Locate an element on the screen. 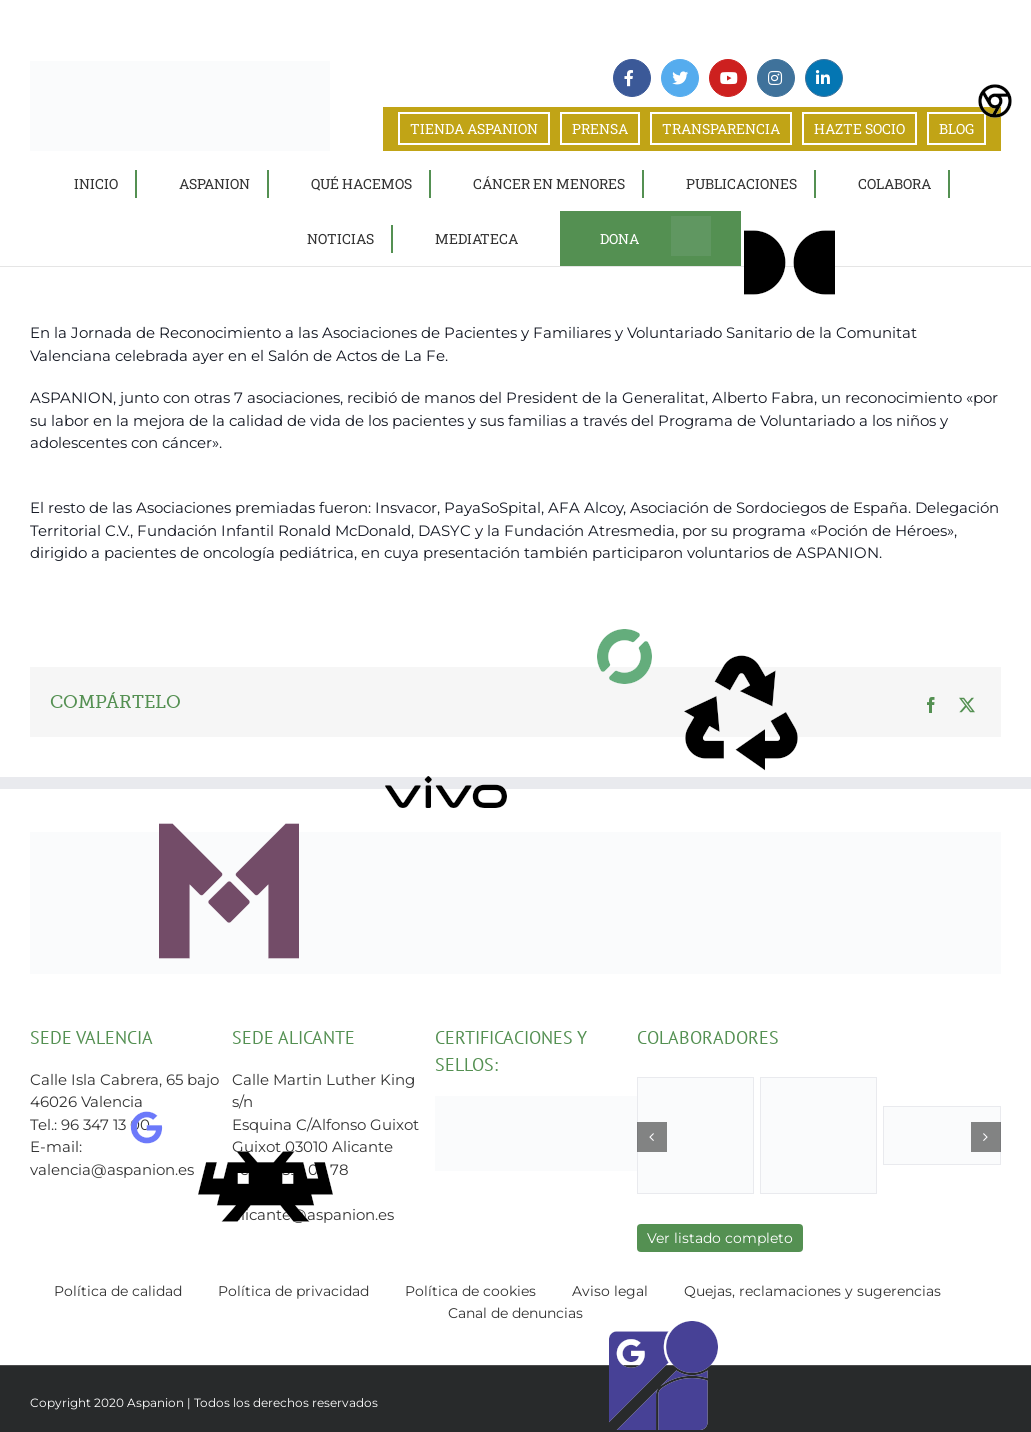 This screenshot has height=1432, width=1031. open Google Chrome browser is located at coordinates (995, 101).